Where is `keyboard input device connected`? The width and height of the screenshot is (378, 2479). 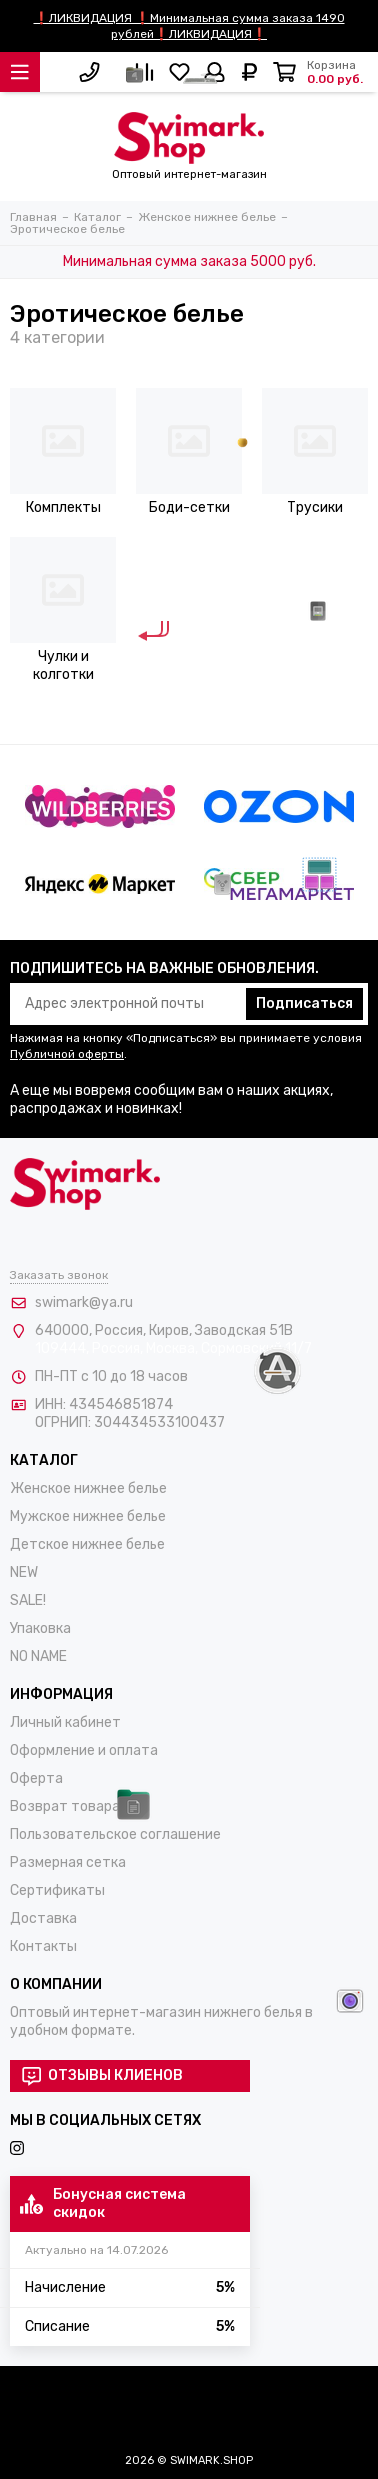 keyboard input device connected is located at coordinates (200, 77).